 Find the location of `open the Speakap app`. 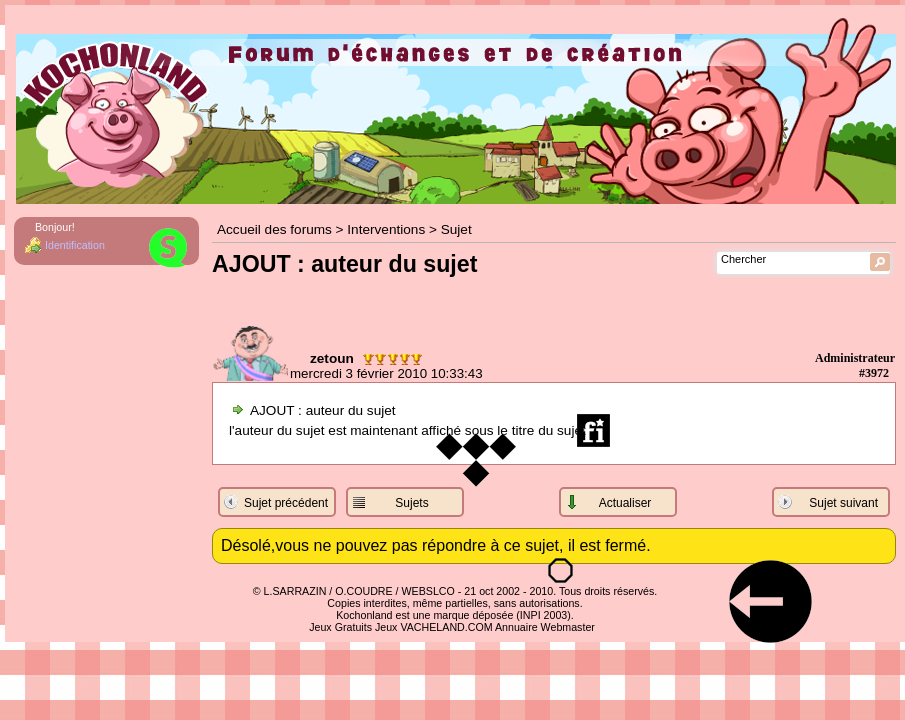

open the Speakap app is located at coordinates (168, 248).